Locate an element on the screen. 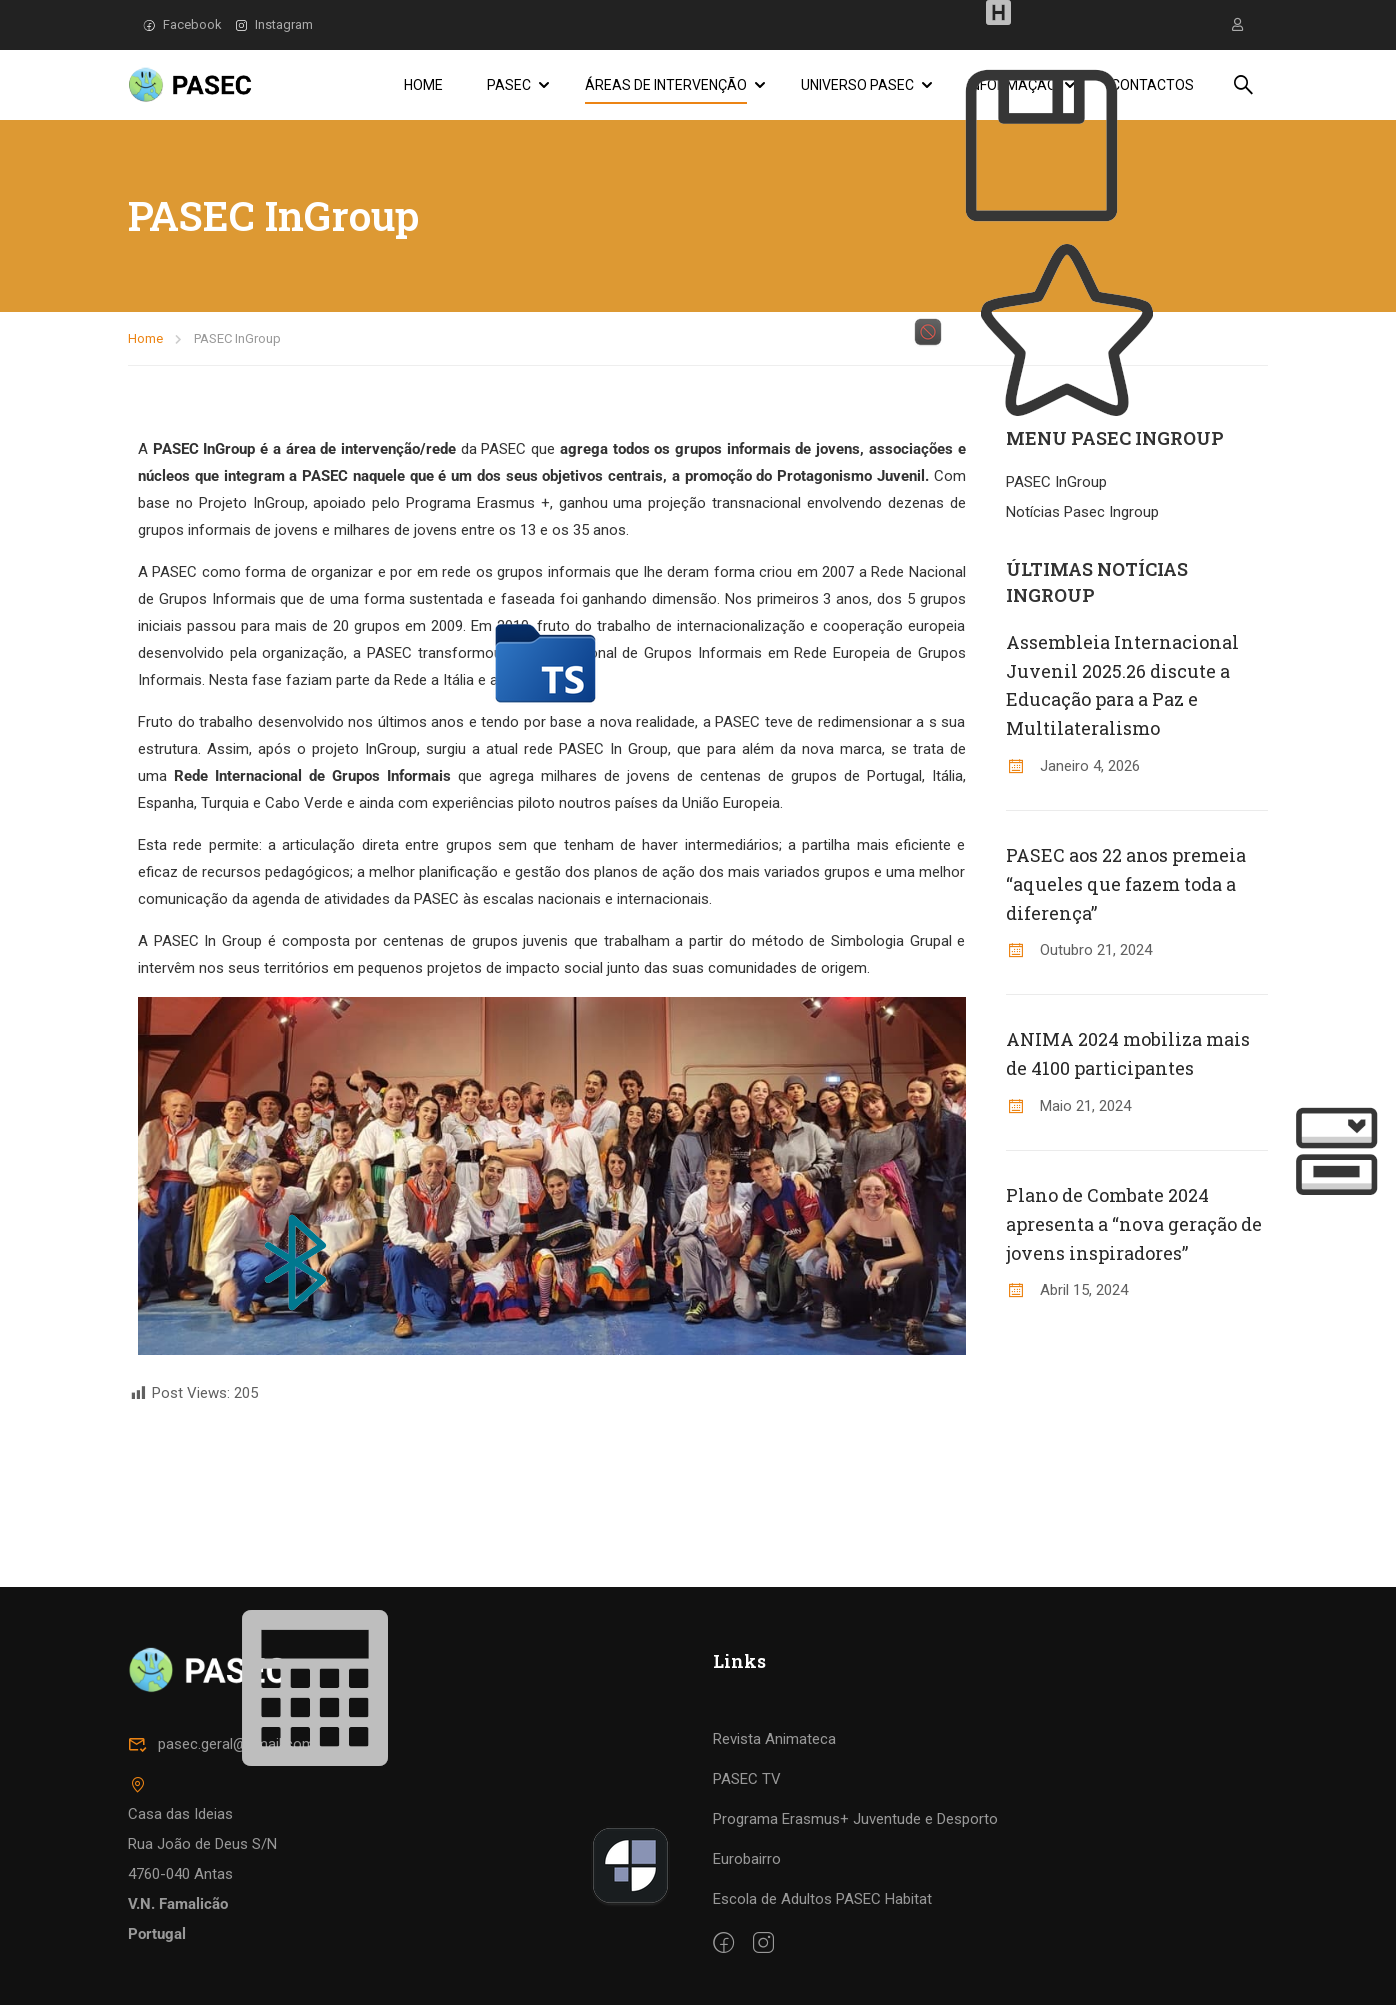 This screenshot has width=1396, height=2005. open the calculator app is located at coordinates (310, 1688).